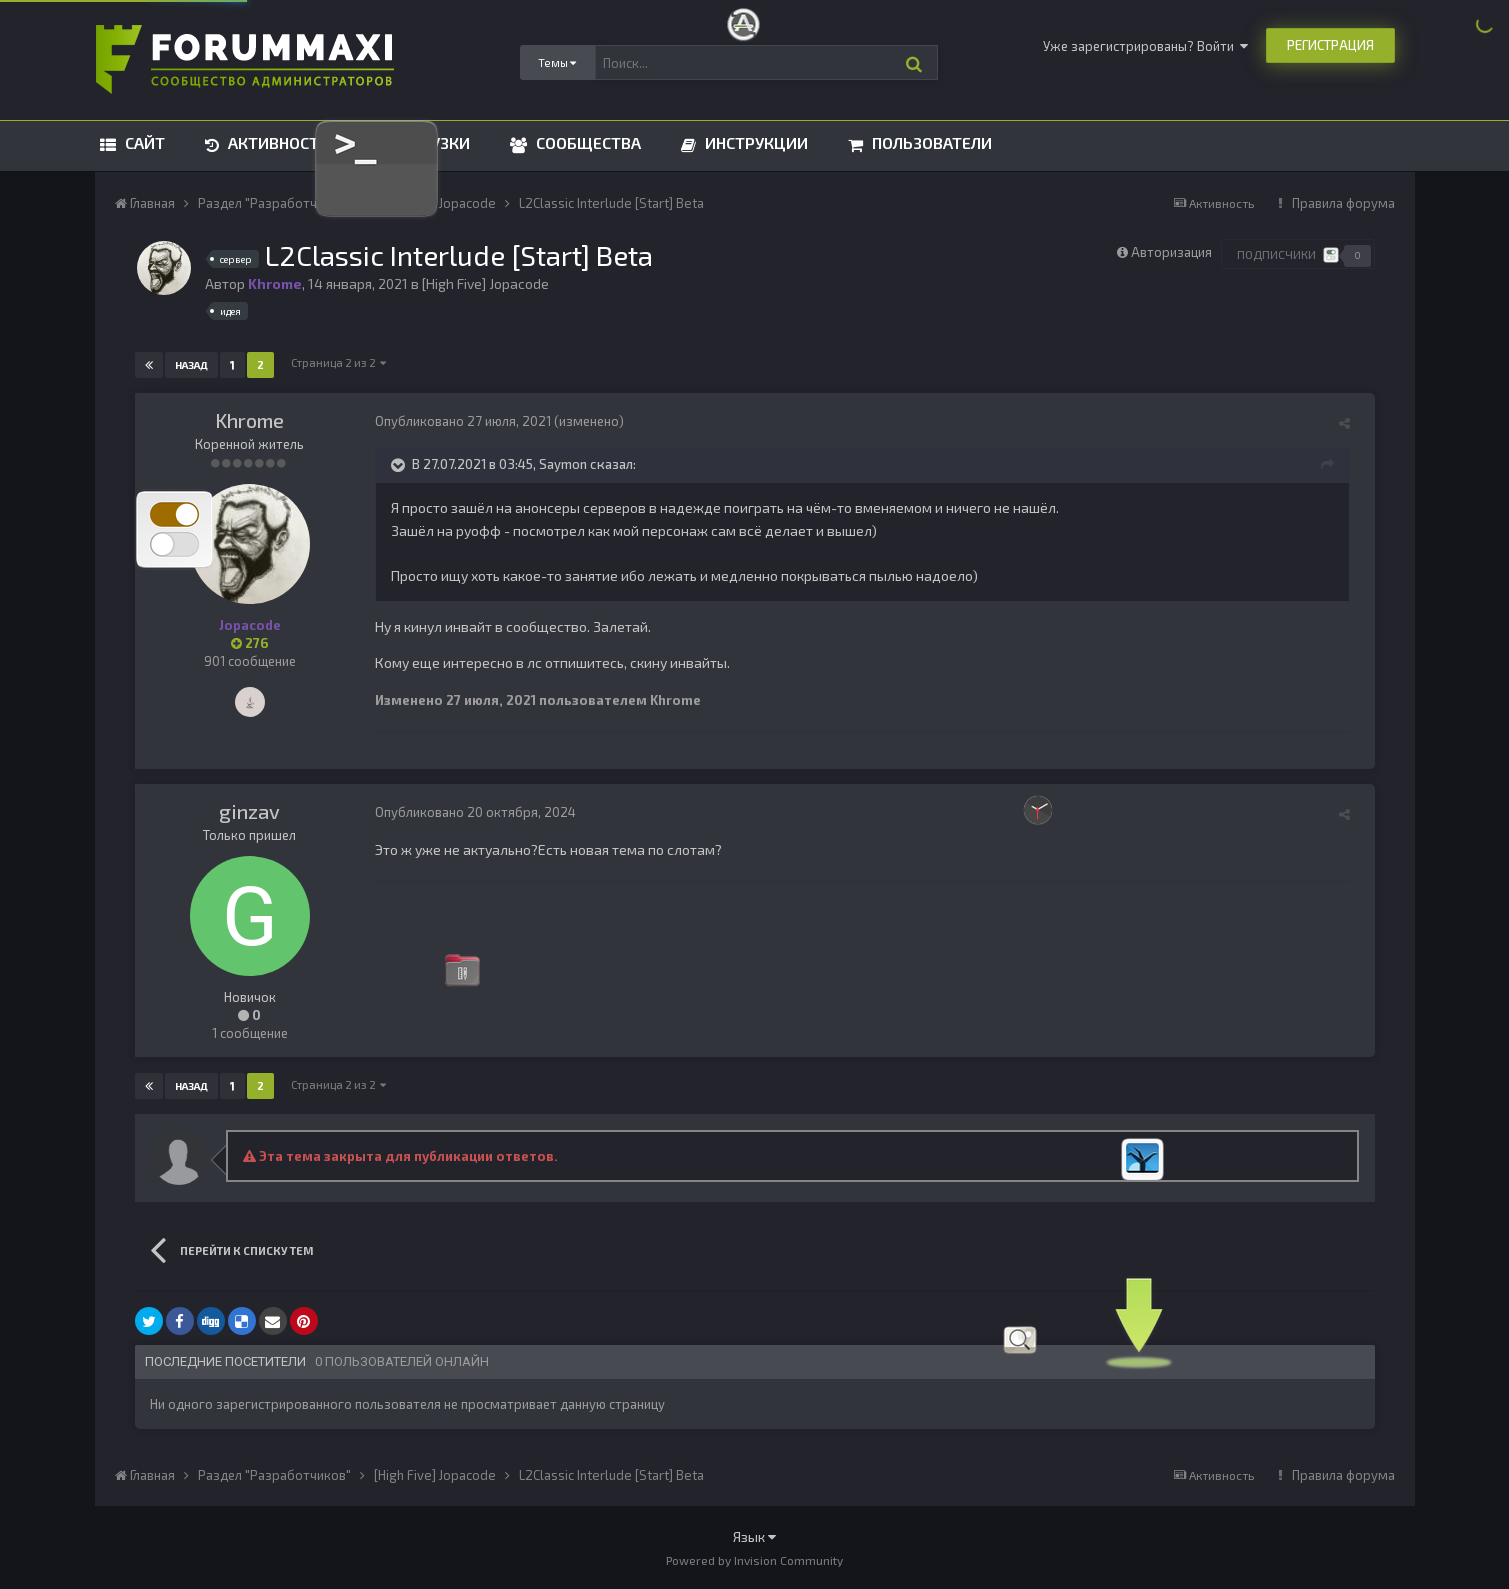 The image size is (1509, 1589). What do you see at coordinates (1020, 1340) in the screenshot?
I see `open eye of mate image viewer application` at bounding box center [1020, 1340].